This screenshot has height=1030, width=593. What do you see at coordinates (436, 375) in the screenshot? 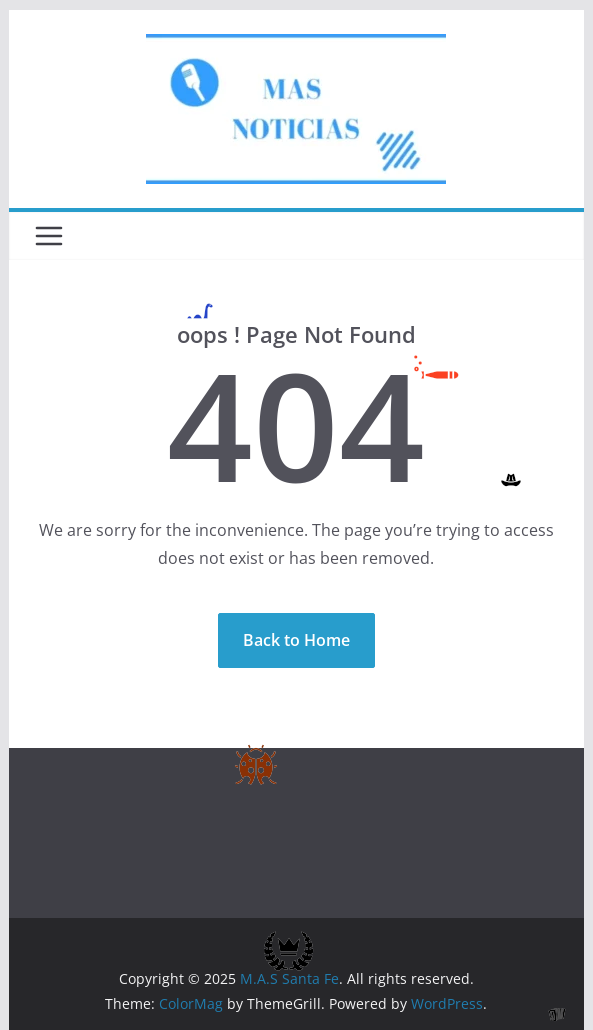
I see `launch torpedo attack in naval combat game` at bounding box center [436, 375].